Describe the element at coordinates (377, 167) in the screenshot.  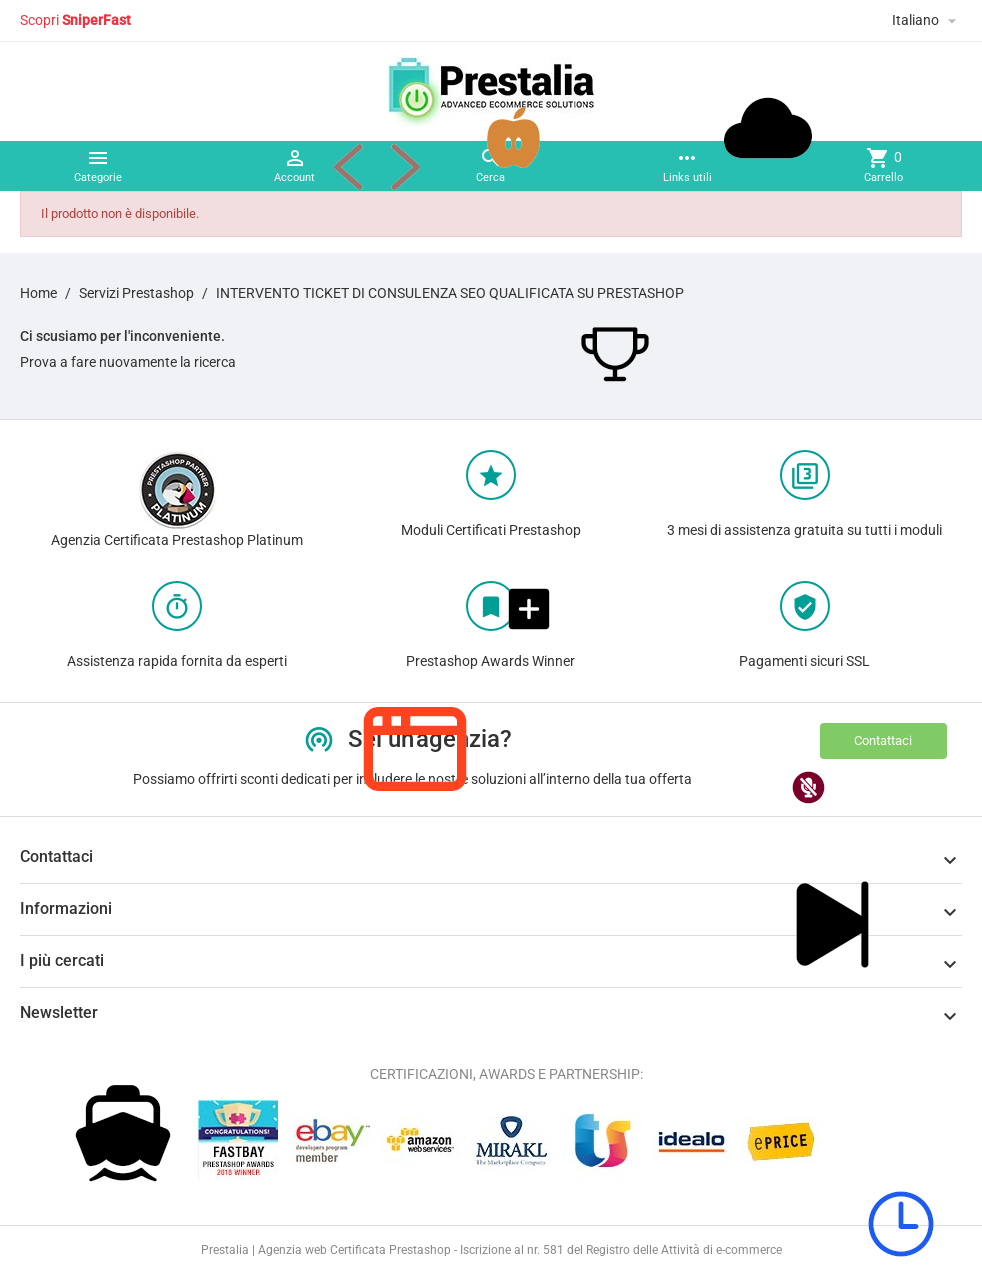
I see `view or edit source code` at that location.